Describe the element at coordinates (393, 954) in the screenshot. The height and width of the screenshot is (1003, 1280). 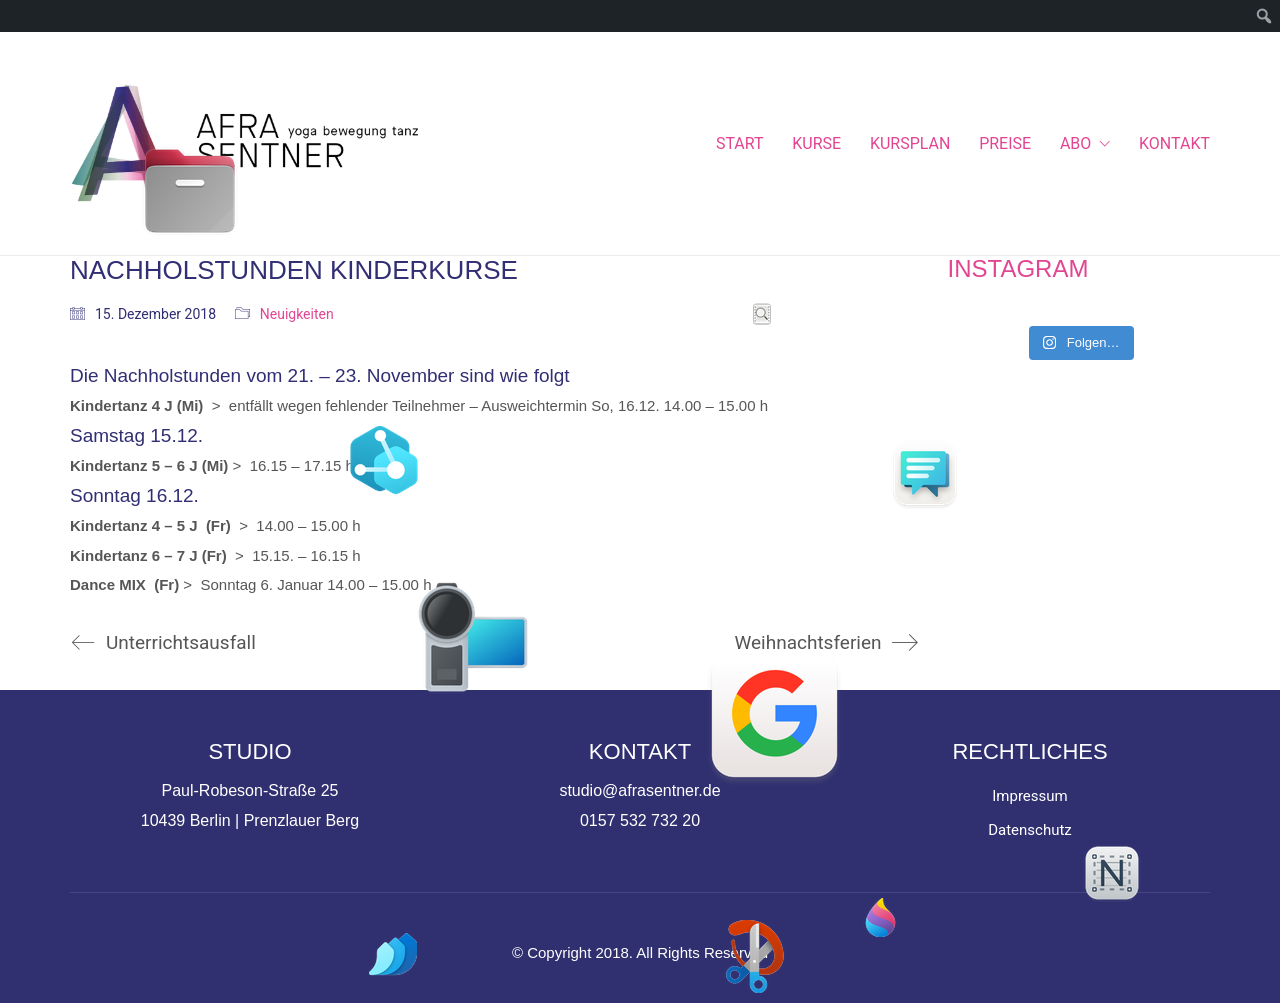
I see `open microsoft viva insights app` at that location.